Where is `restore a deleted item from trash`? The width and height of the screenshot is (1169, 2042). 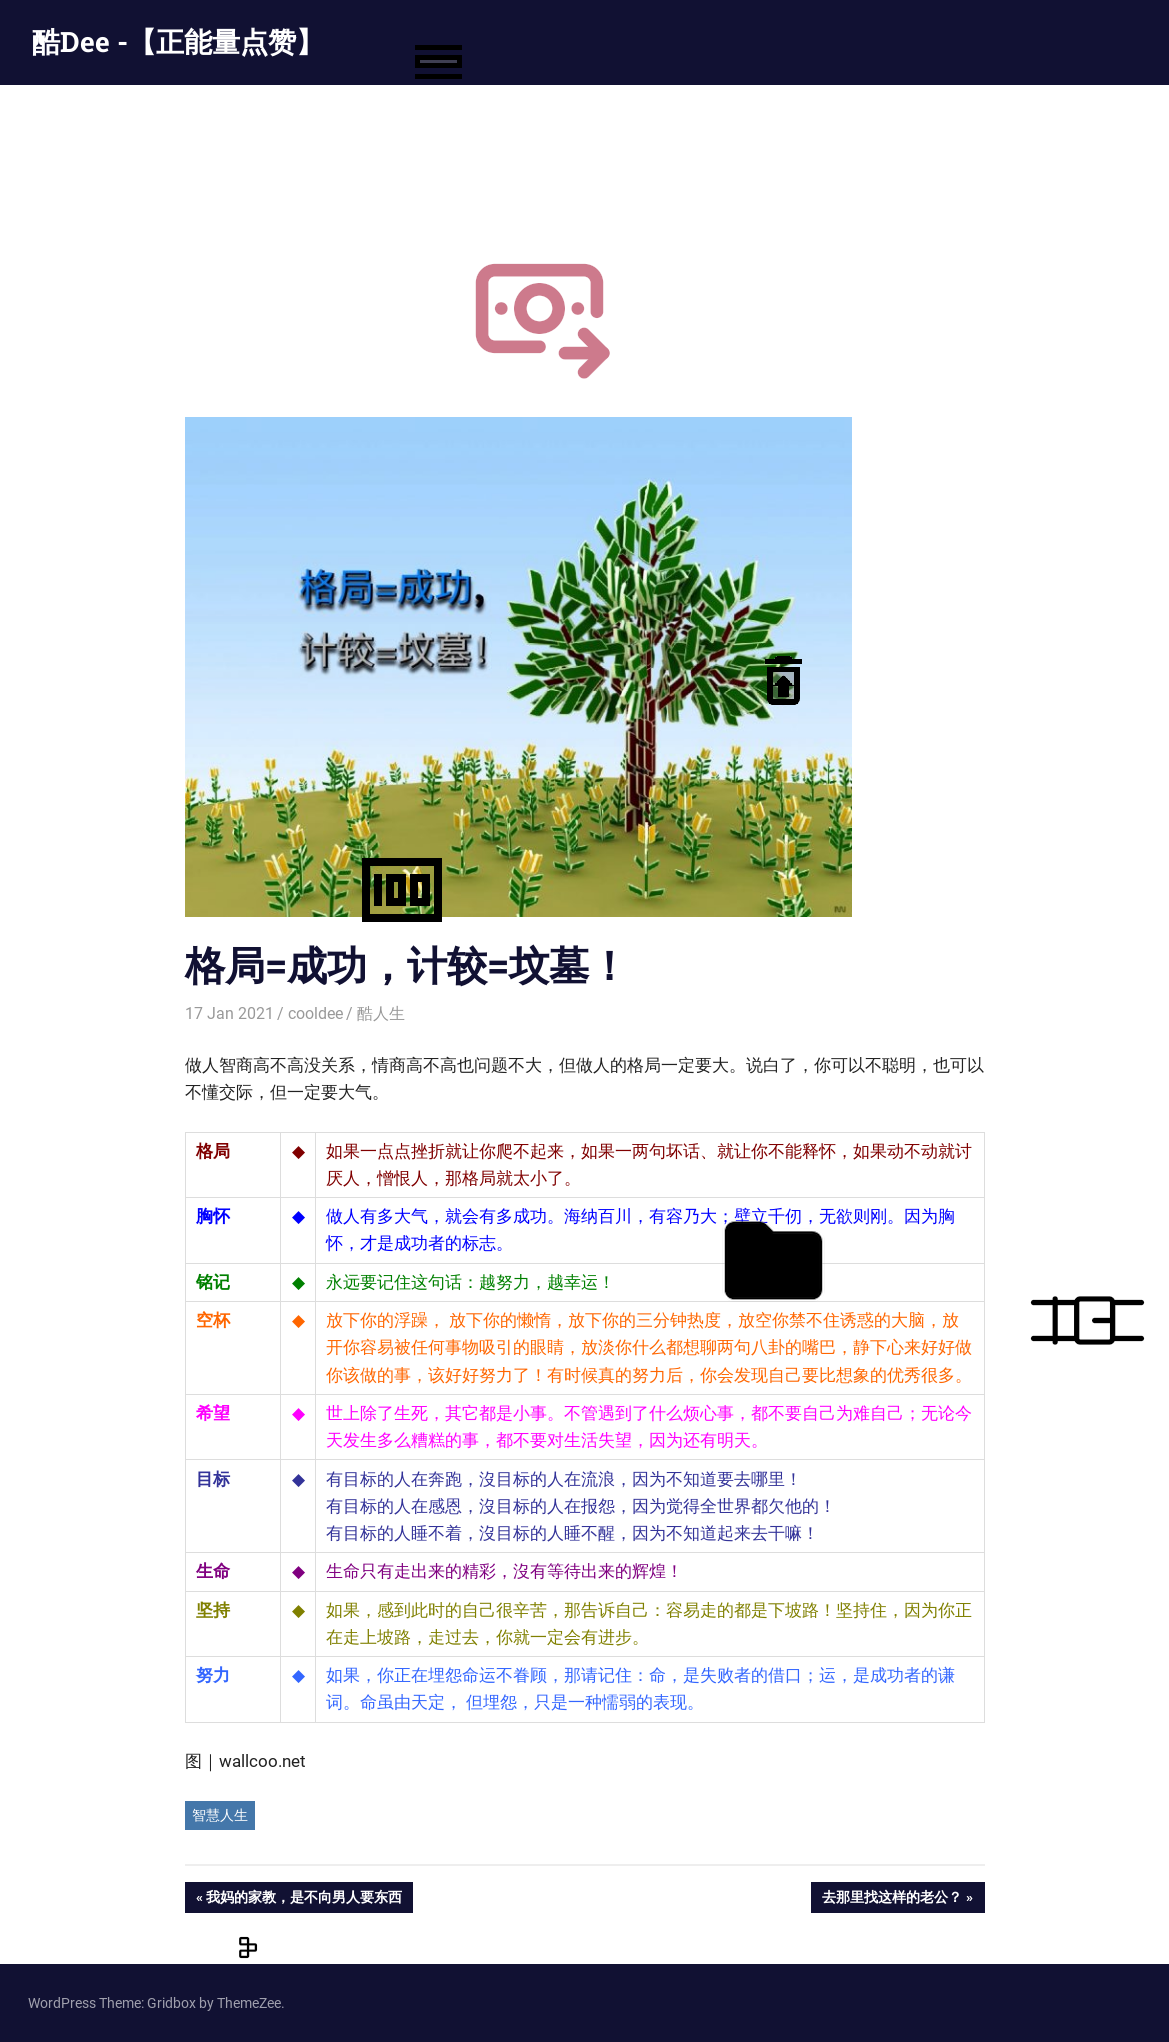 restore a deleted item from trash is located at coordinates (783, 680).